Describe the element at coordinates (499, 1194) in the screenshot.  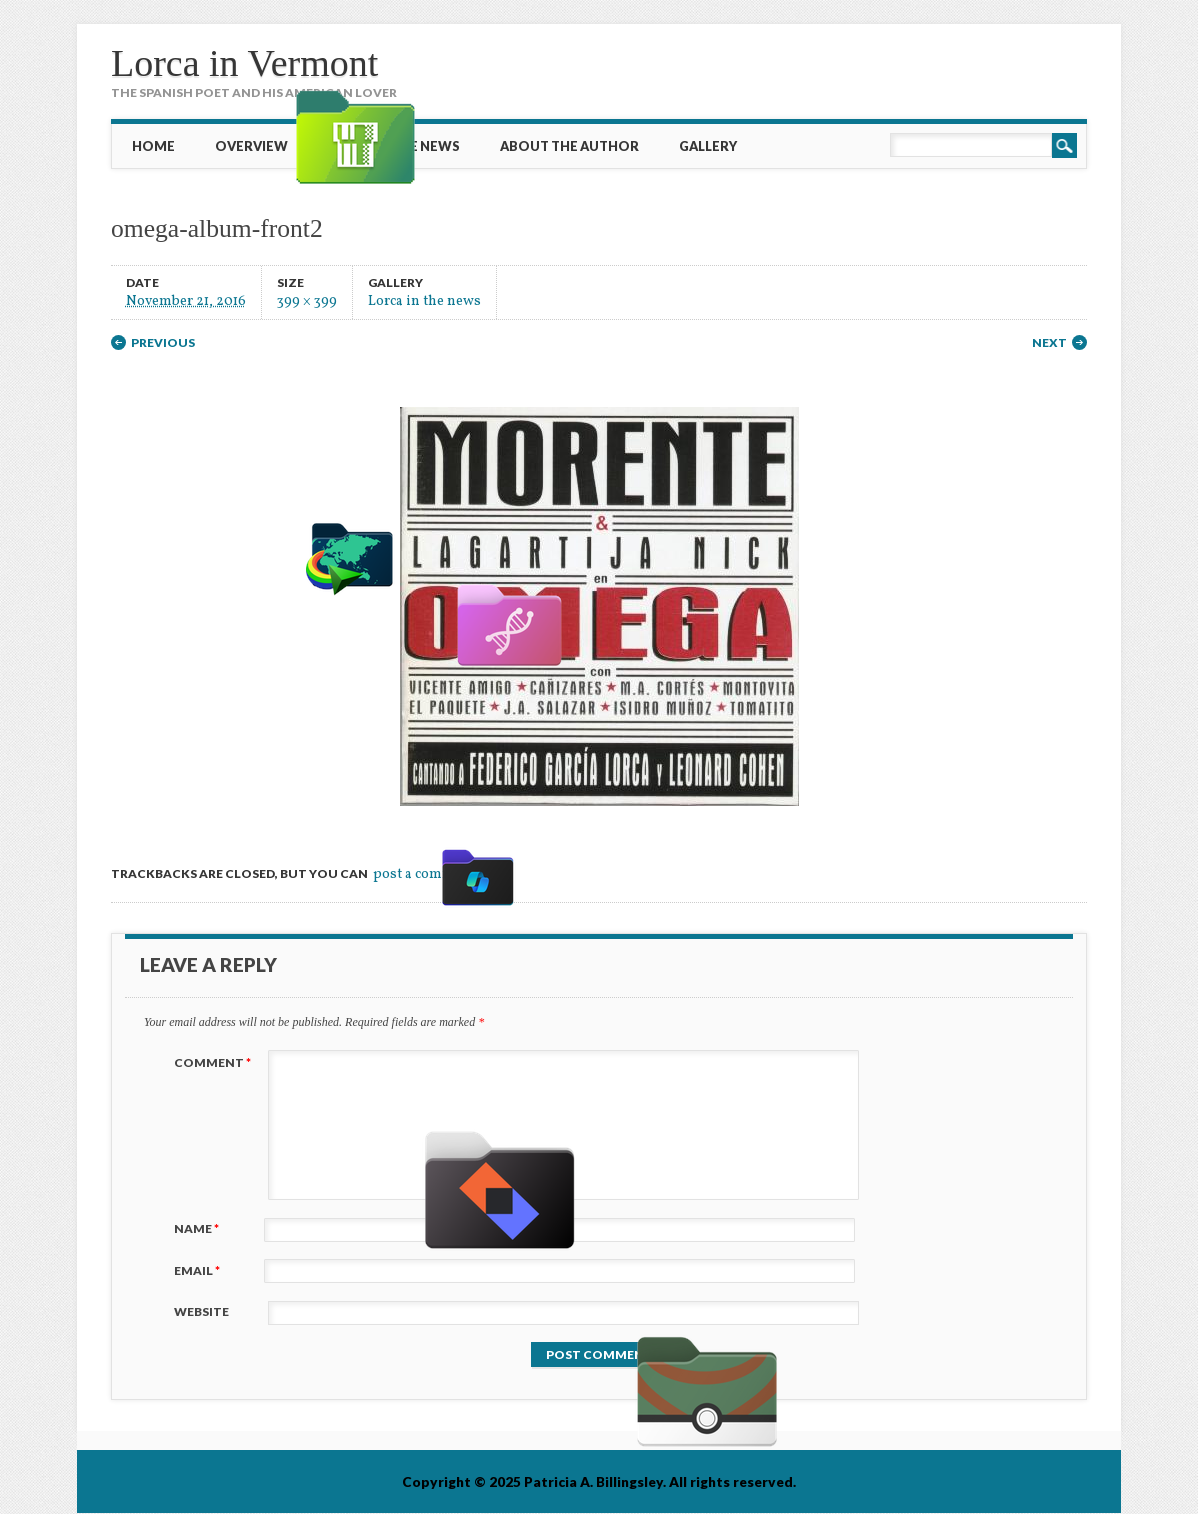
I see `open ktor project folder` at that location.